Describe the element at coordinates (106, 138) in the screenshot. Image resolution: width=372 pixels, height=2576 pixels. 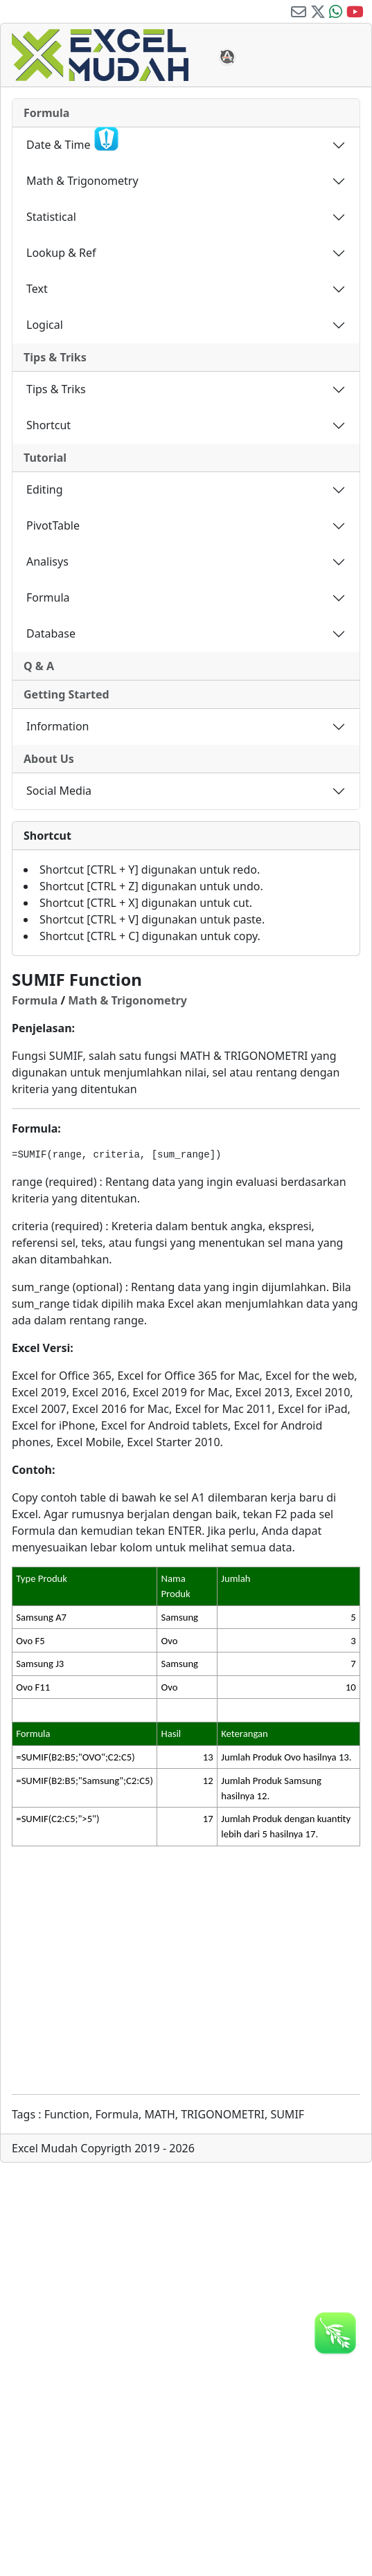
I see `open heroic games launcher` at that location.